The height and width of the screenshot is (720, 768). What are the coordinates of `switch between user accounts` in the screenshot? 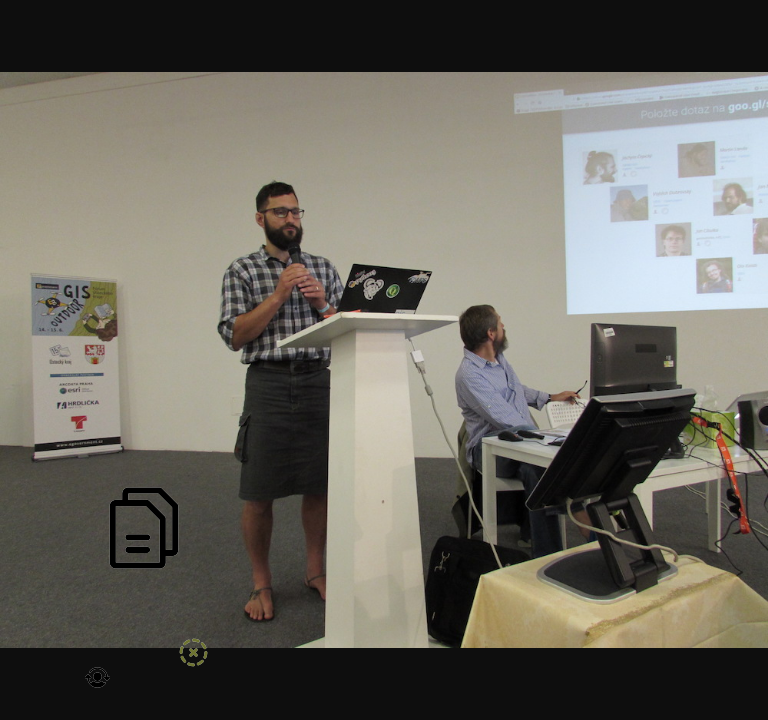 It's located at (97, 677).